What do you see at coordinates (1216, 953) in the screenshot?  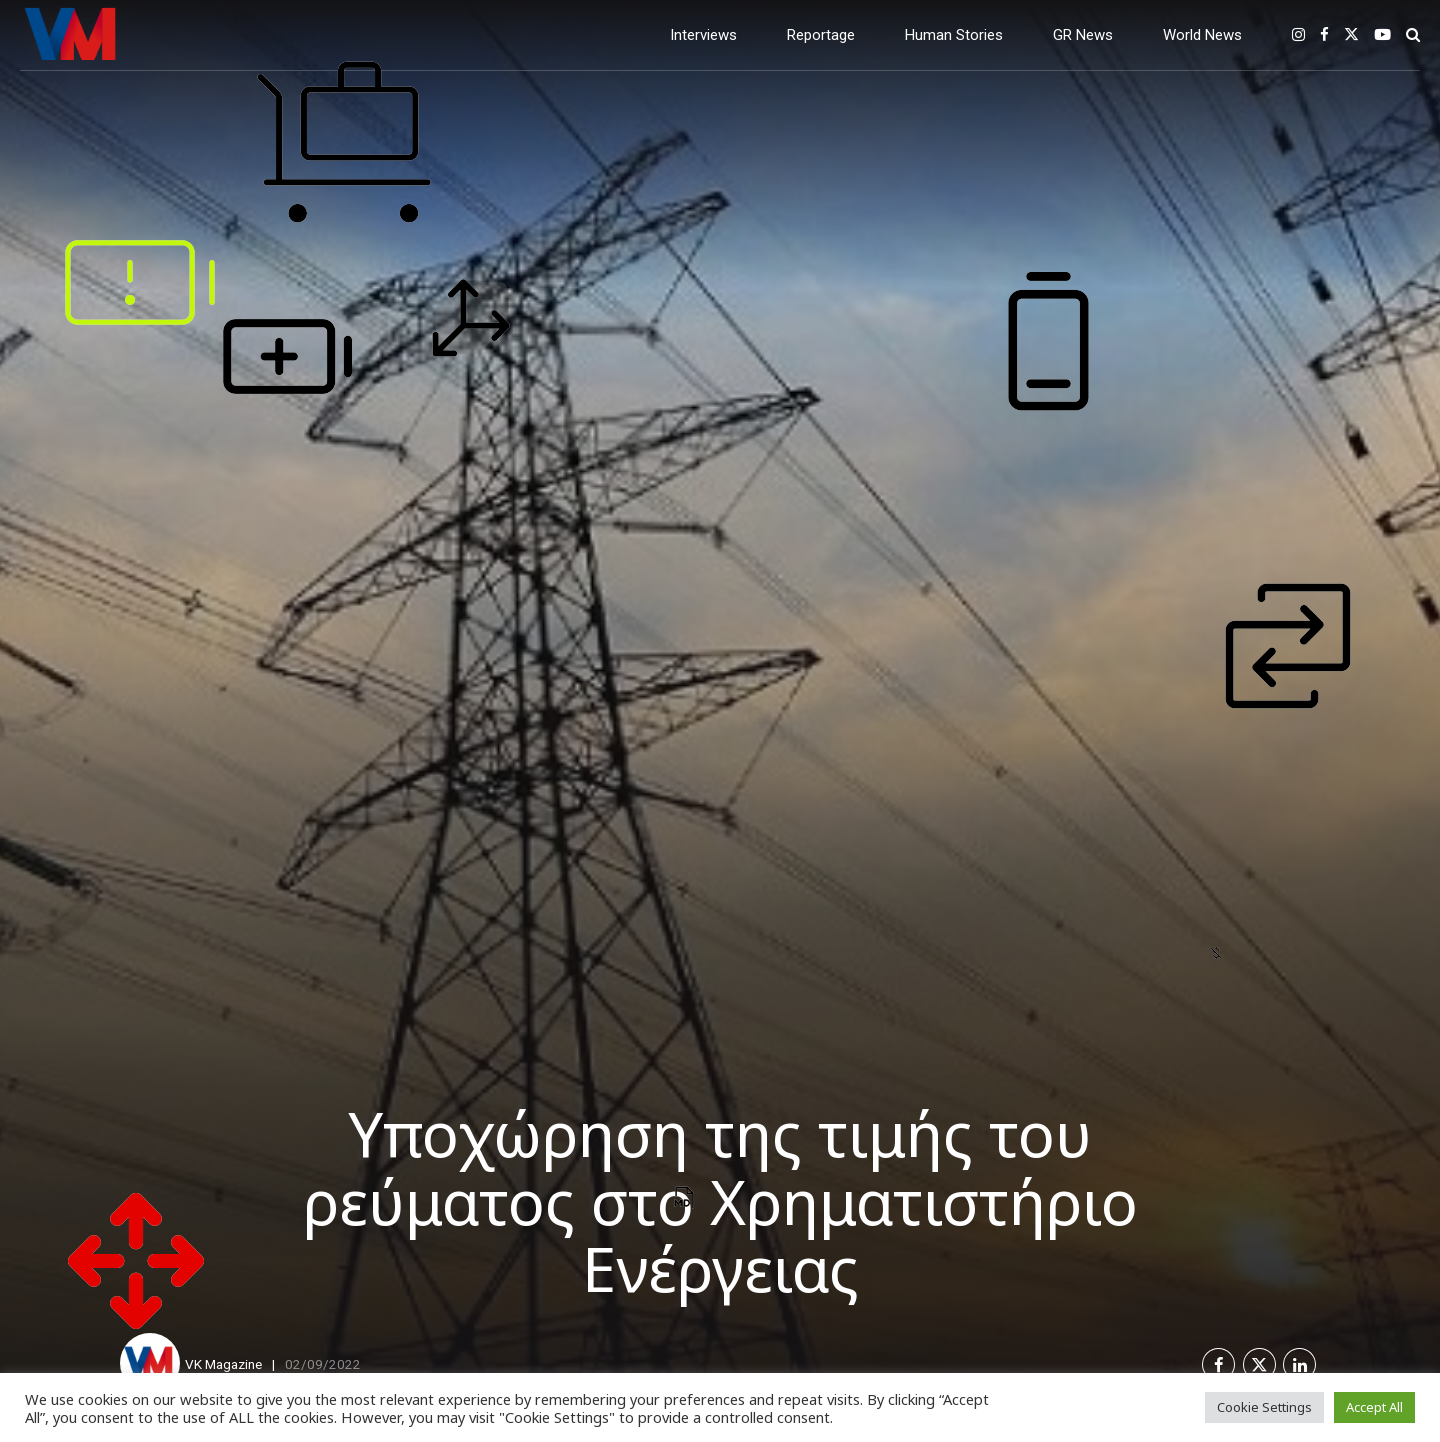 I see `indicates no cost or free item` at bounding box center [1216, 953].